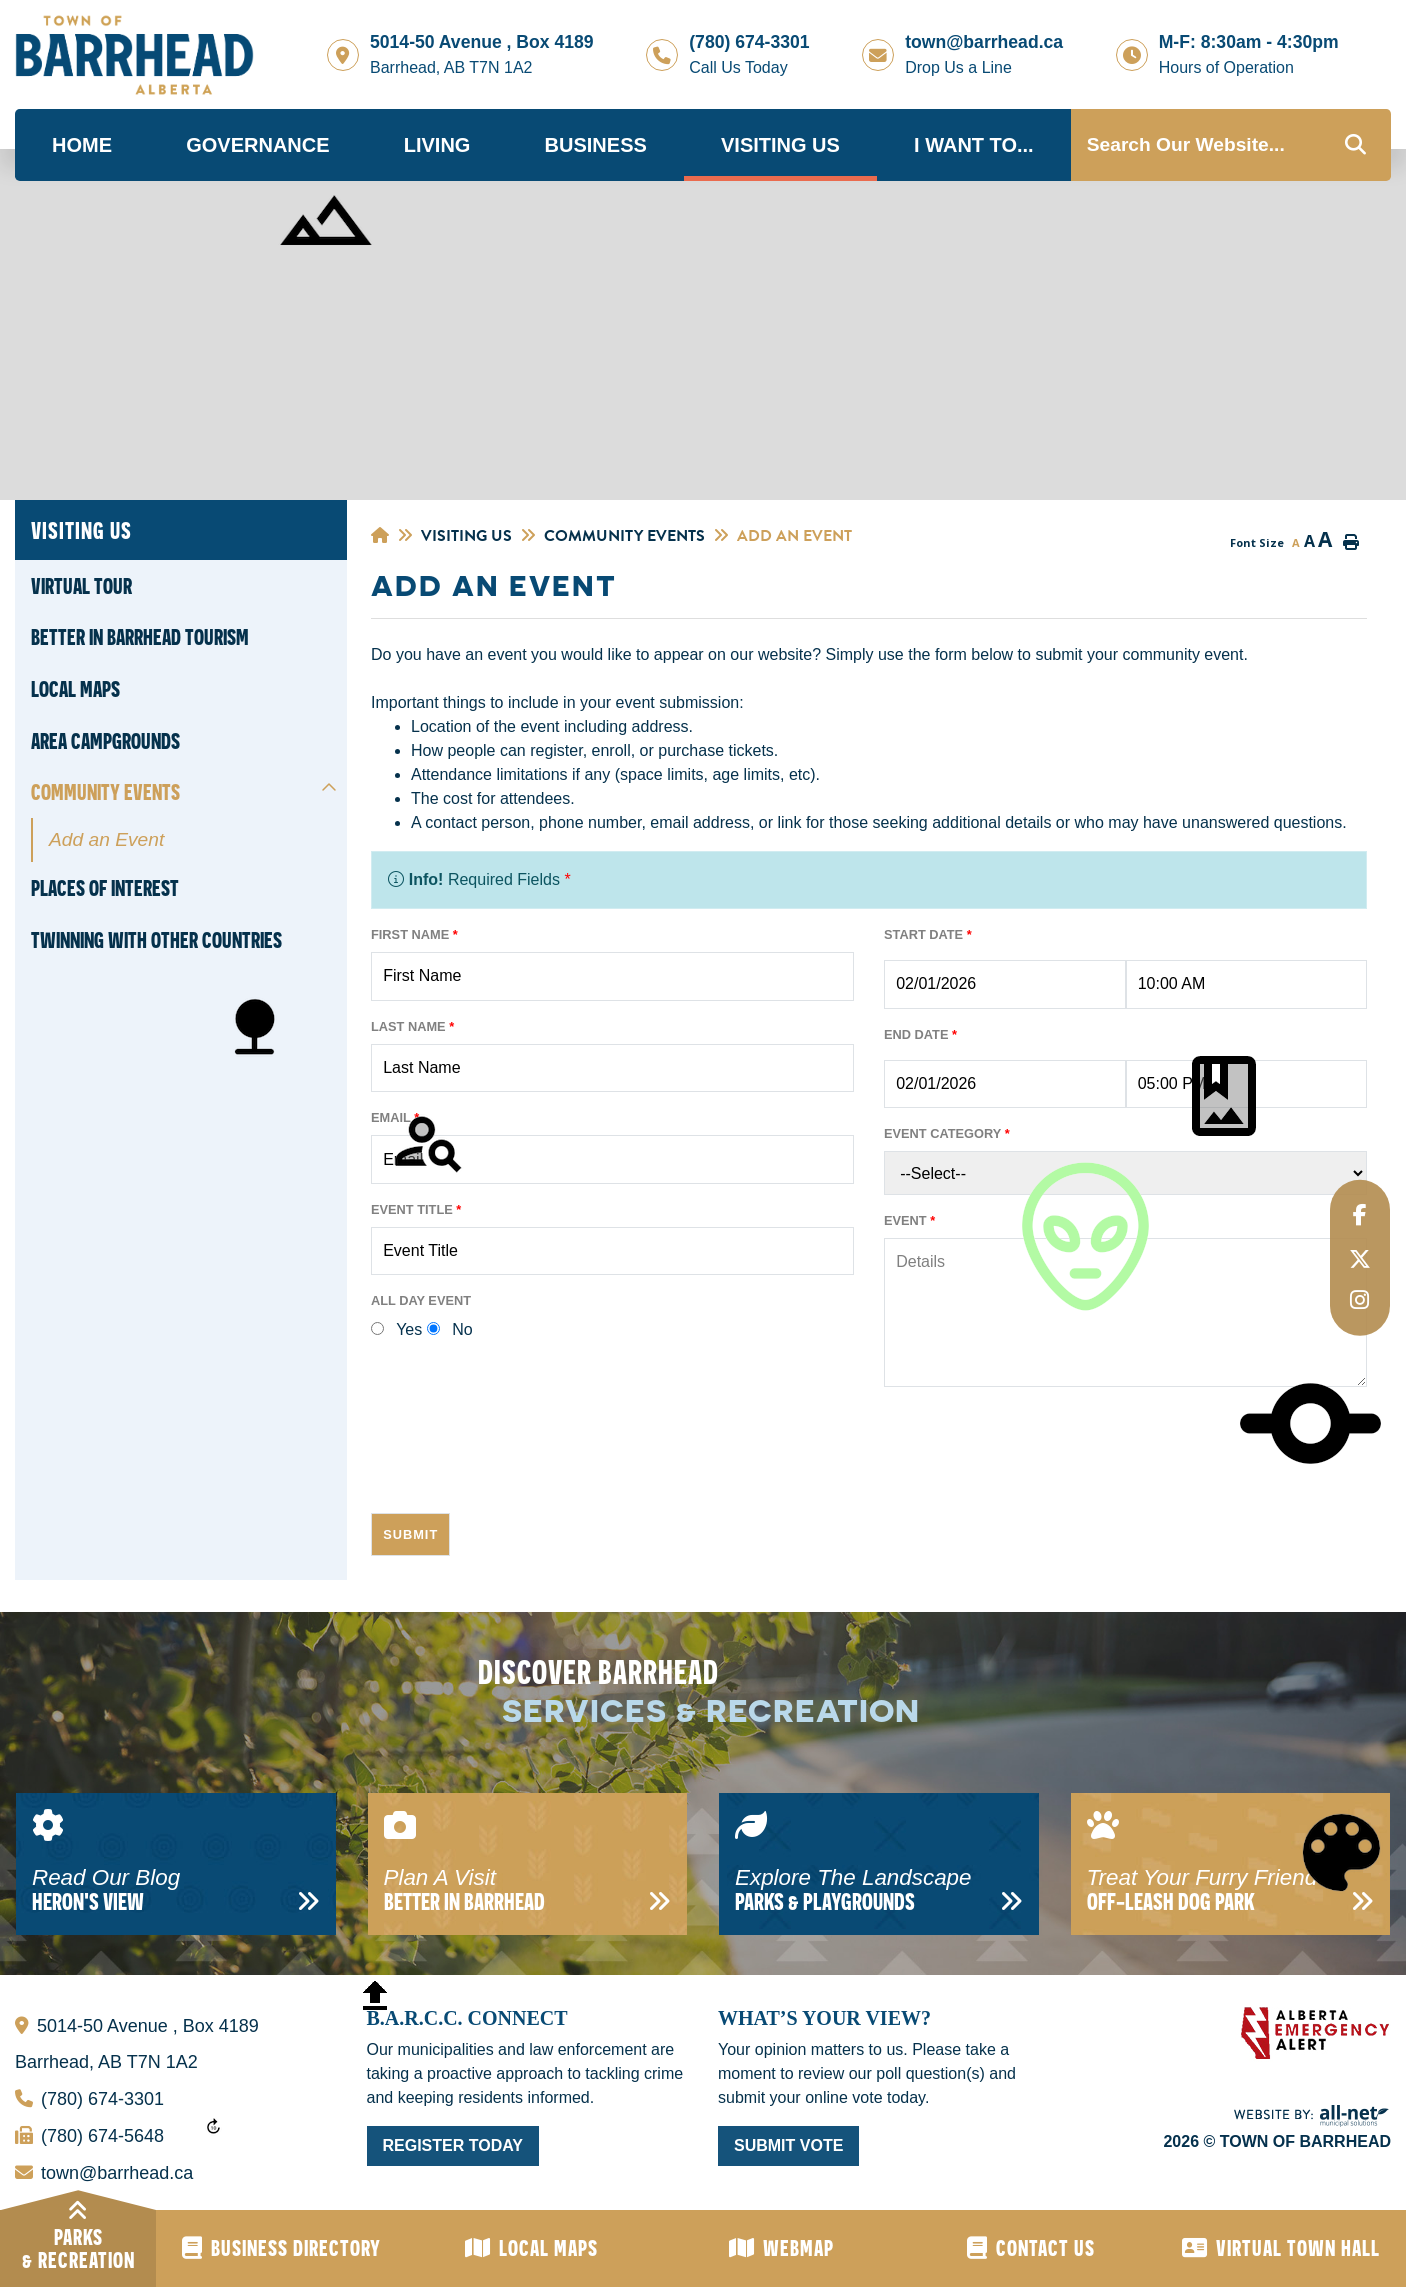 The image size is (1406, 2287). I want to click on view landscape or nature photos, so click(326, 220).